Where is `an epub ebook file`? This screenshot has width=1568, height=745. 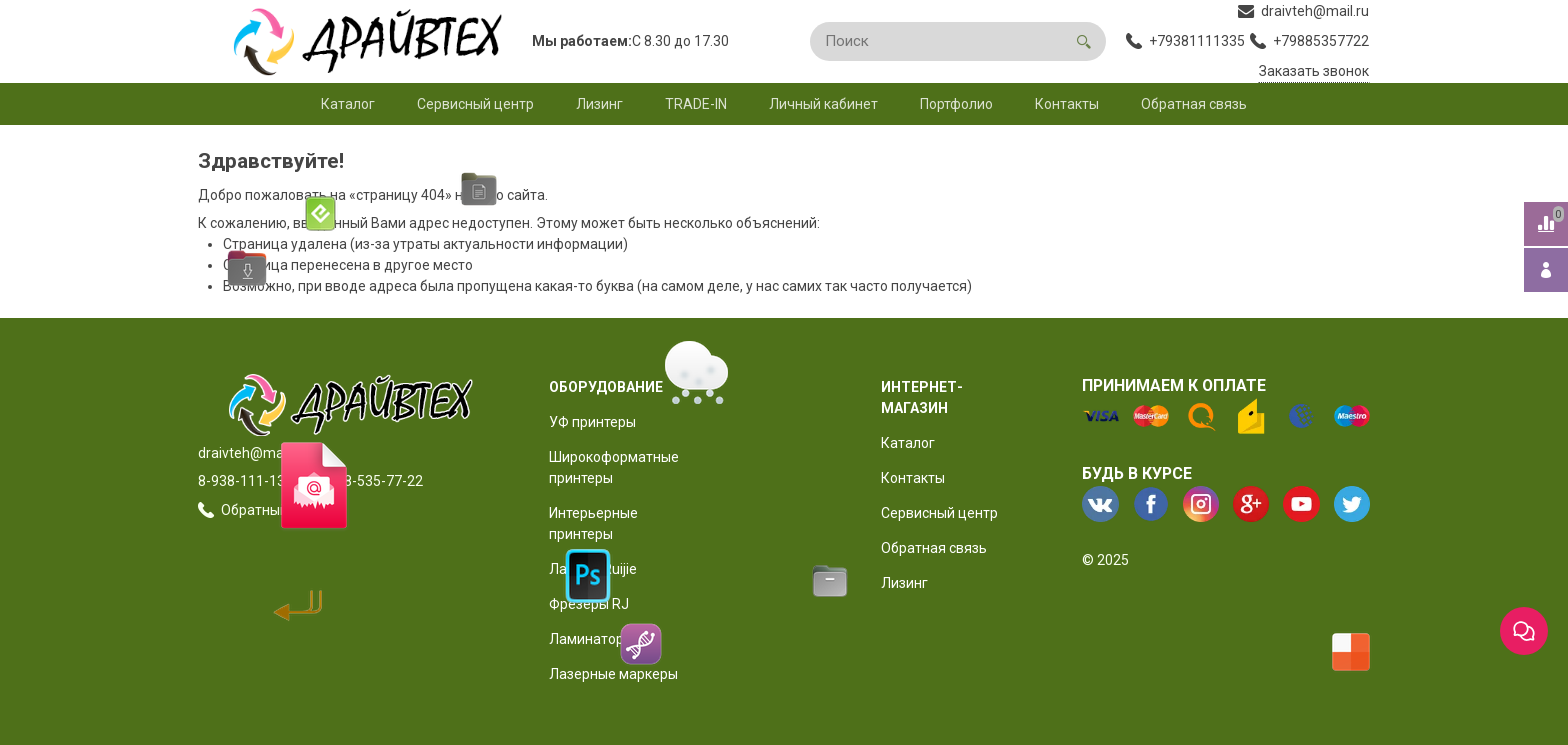
an epub ebook file is located at coordinates (320, 213).